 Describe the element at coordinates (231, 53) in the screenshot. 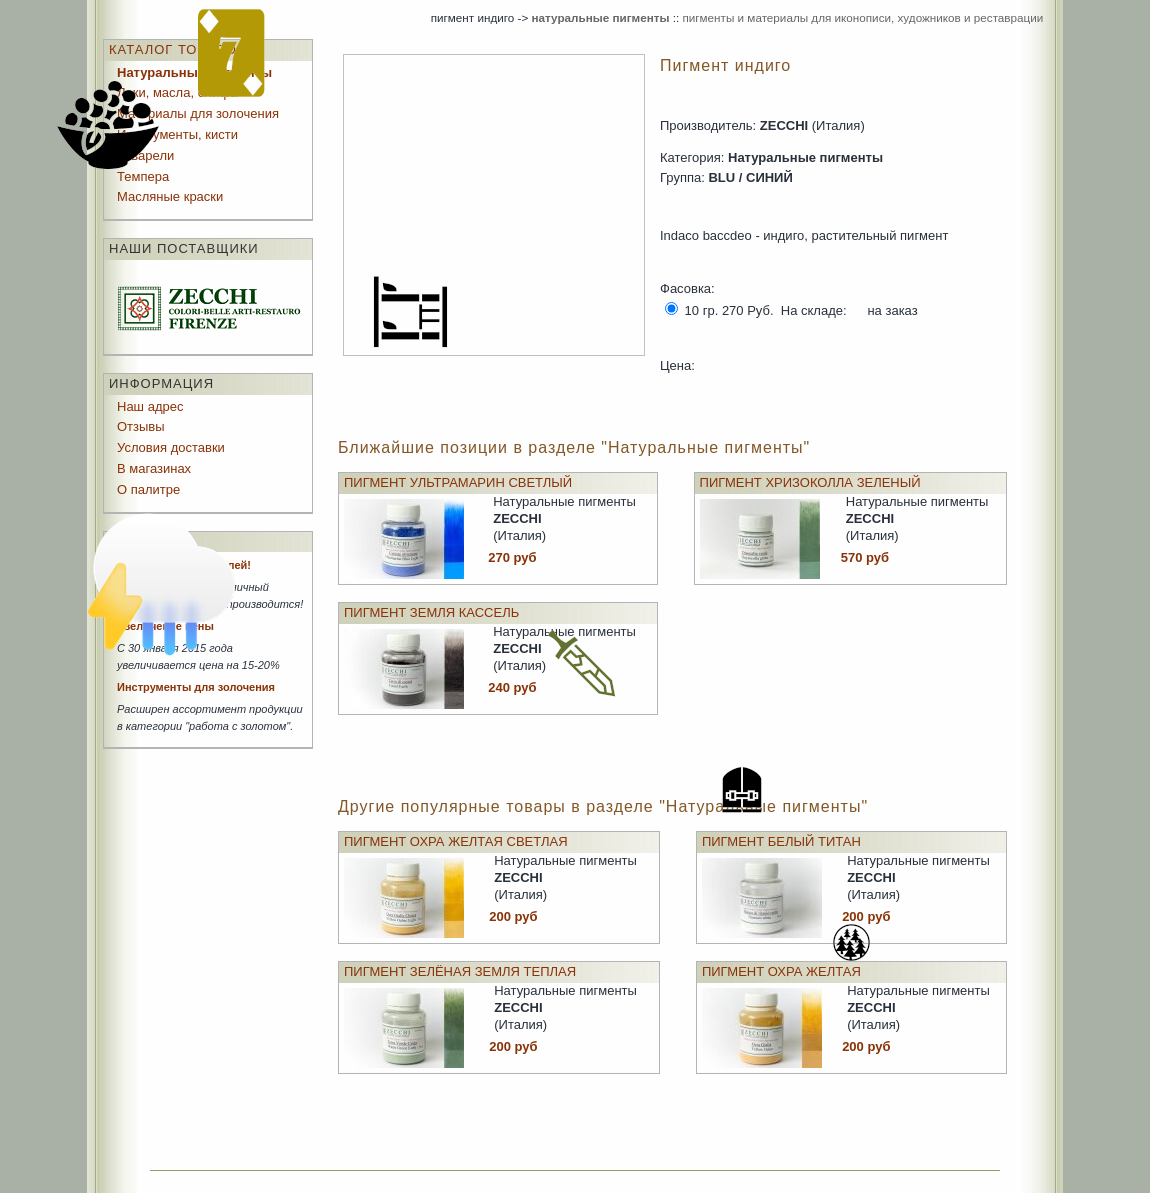

I see `seven of diamonds playing card` at that location.